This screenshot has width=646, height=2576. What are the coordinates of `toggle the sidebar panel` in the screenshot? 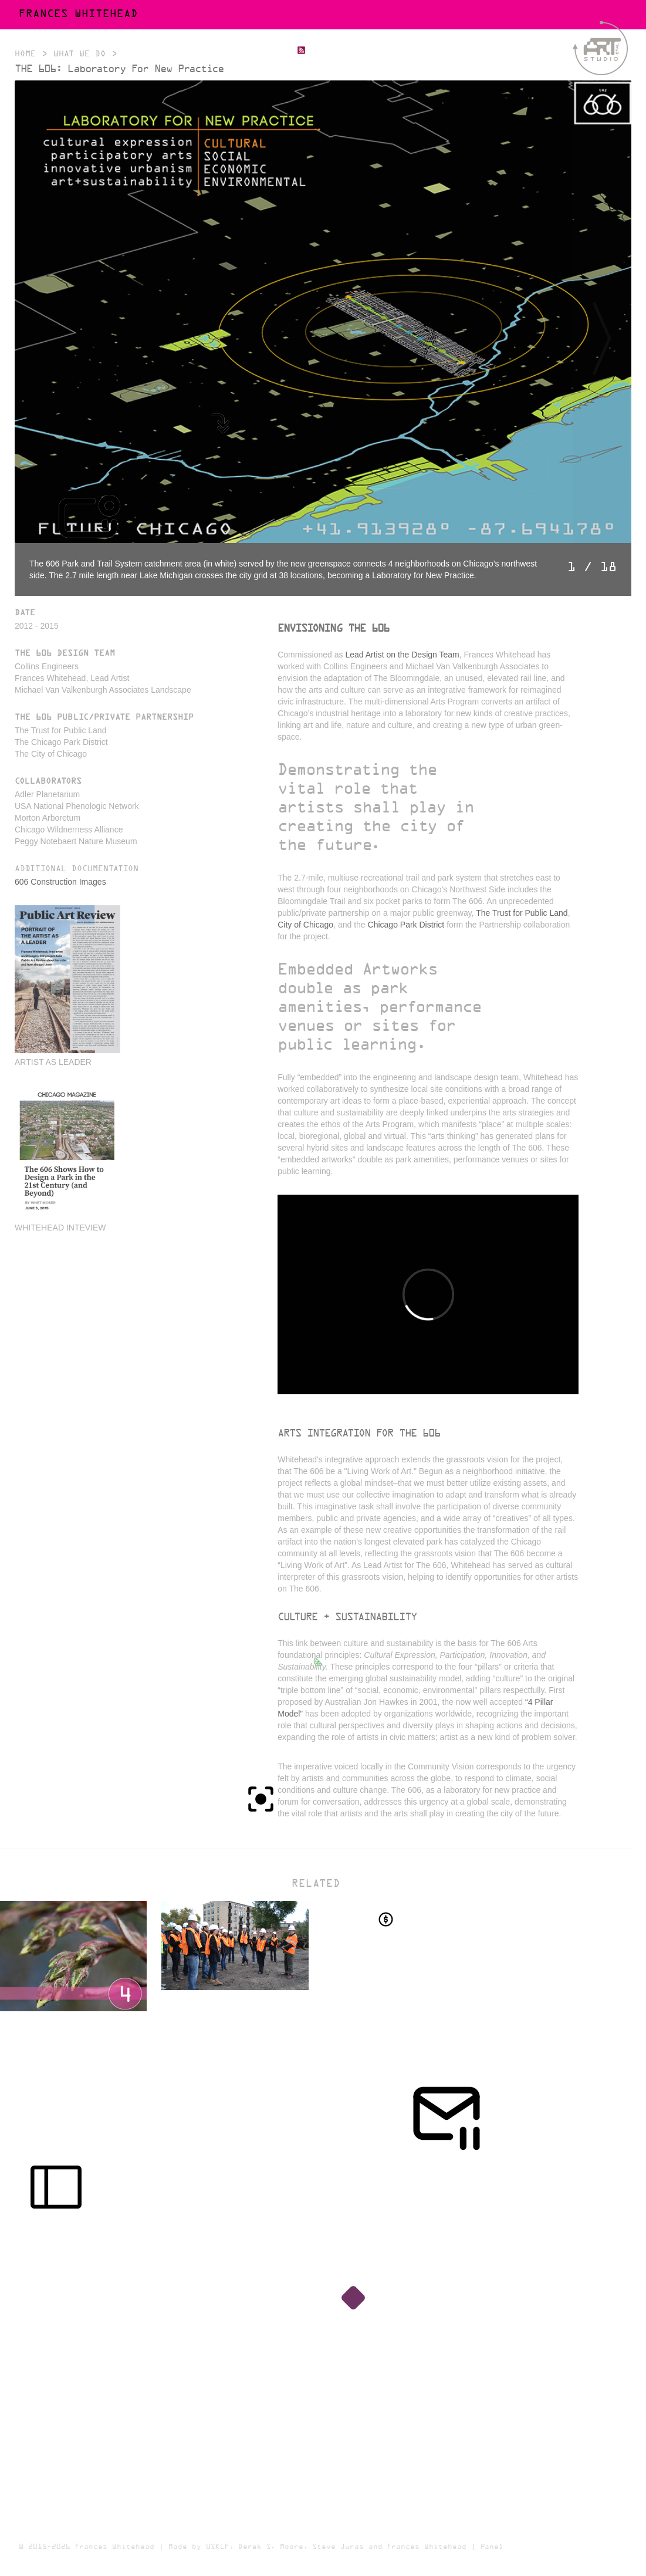 It's located at (56, 2187).